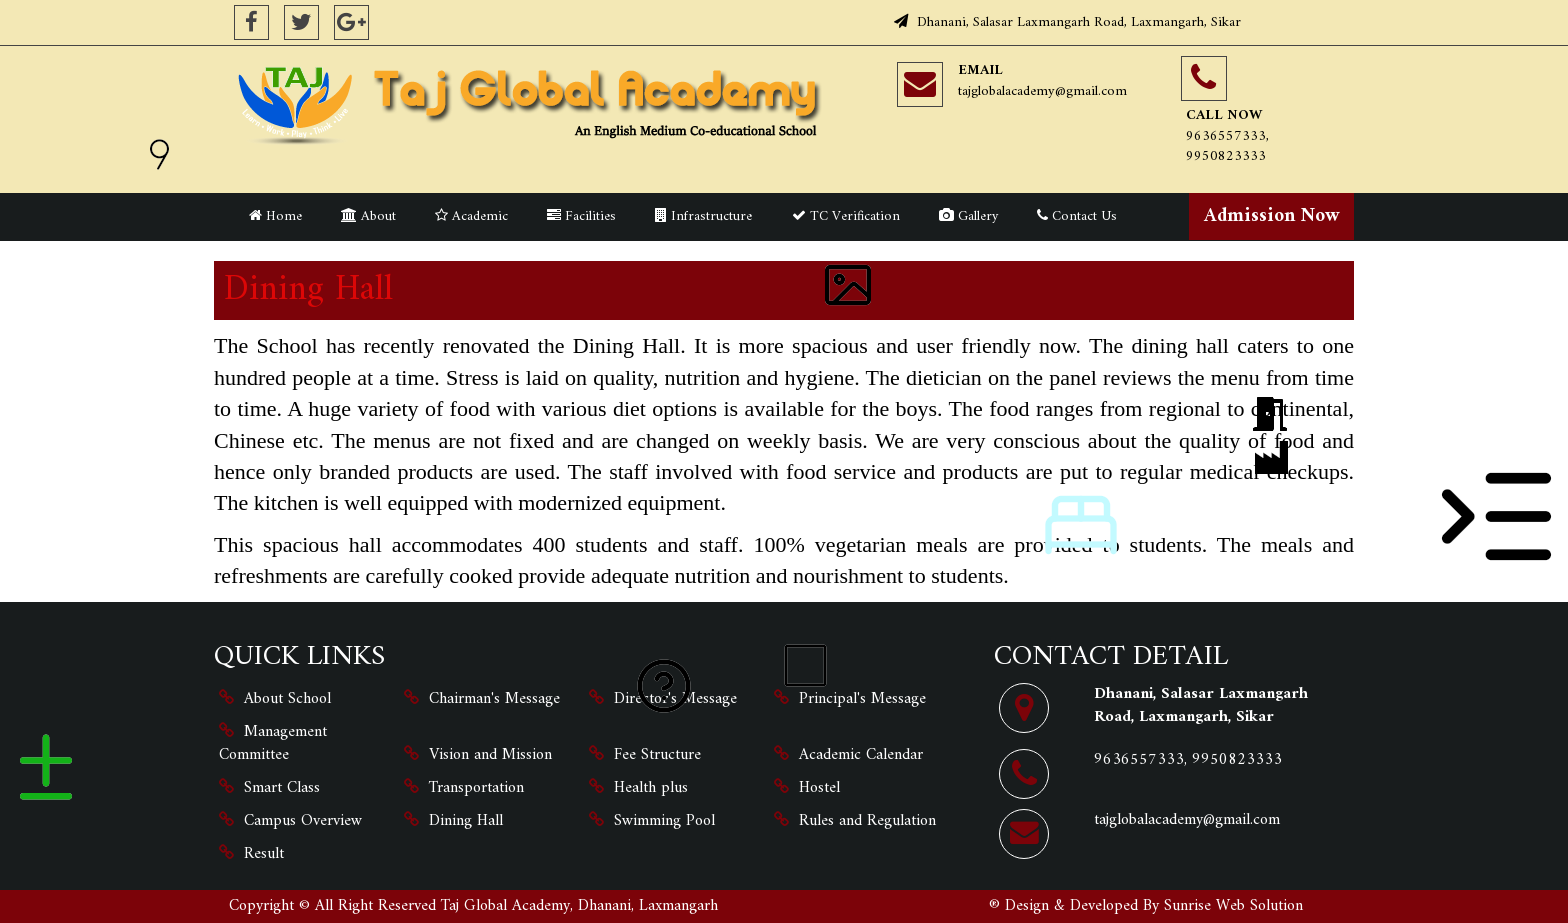 This screenshot has height=923, width=1568. I want to click on view manufacturing or production settings, so click(1271, 457).